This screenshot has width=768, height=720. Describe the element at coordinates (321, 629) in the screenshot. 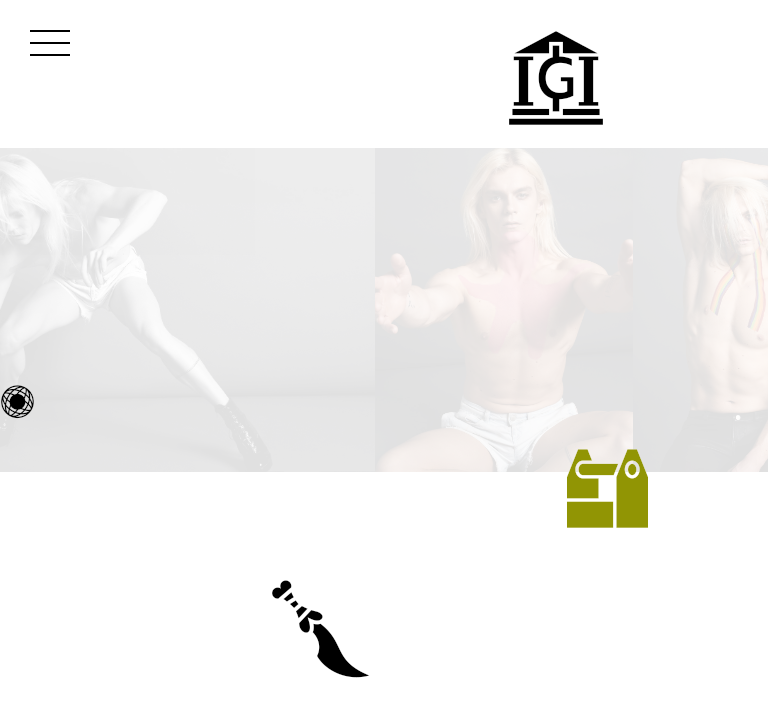

I see `equip a bone knife weapon` at that location.